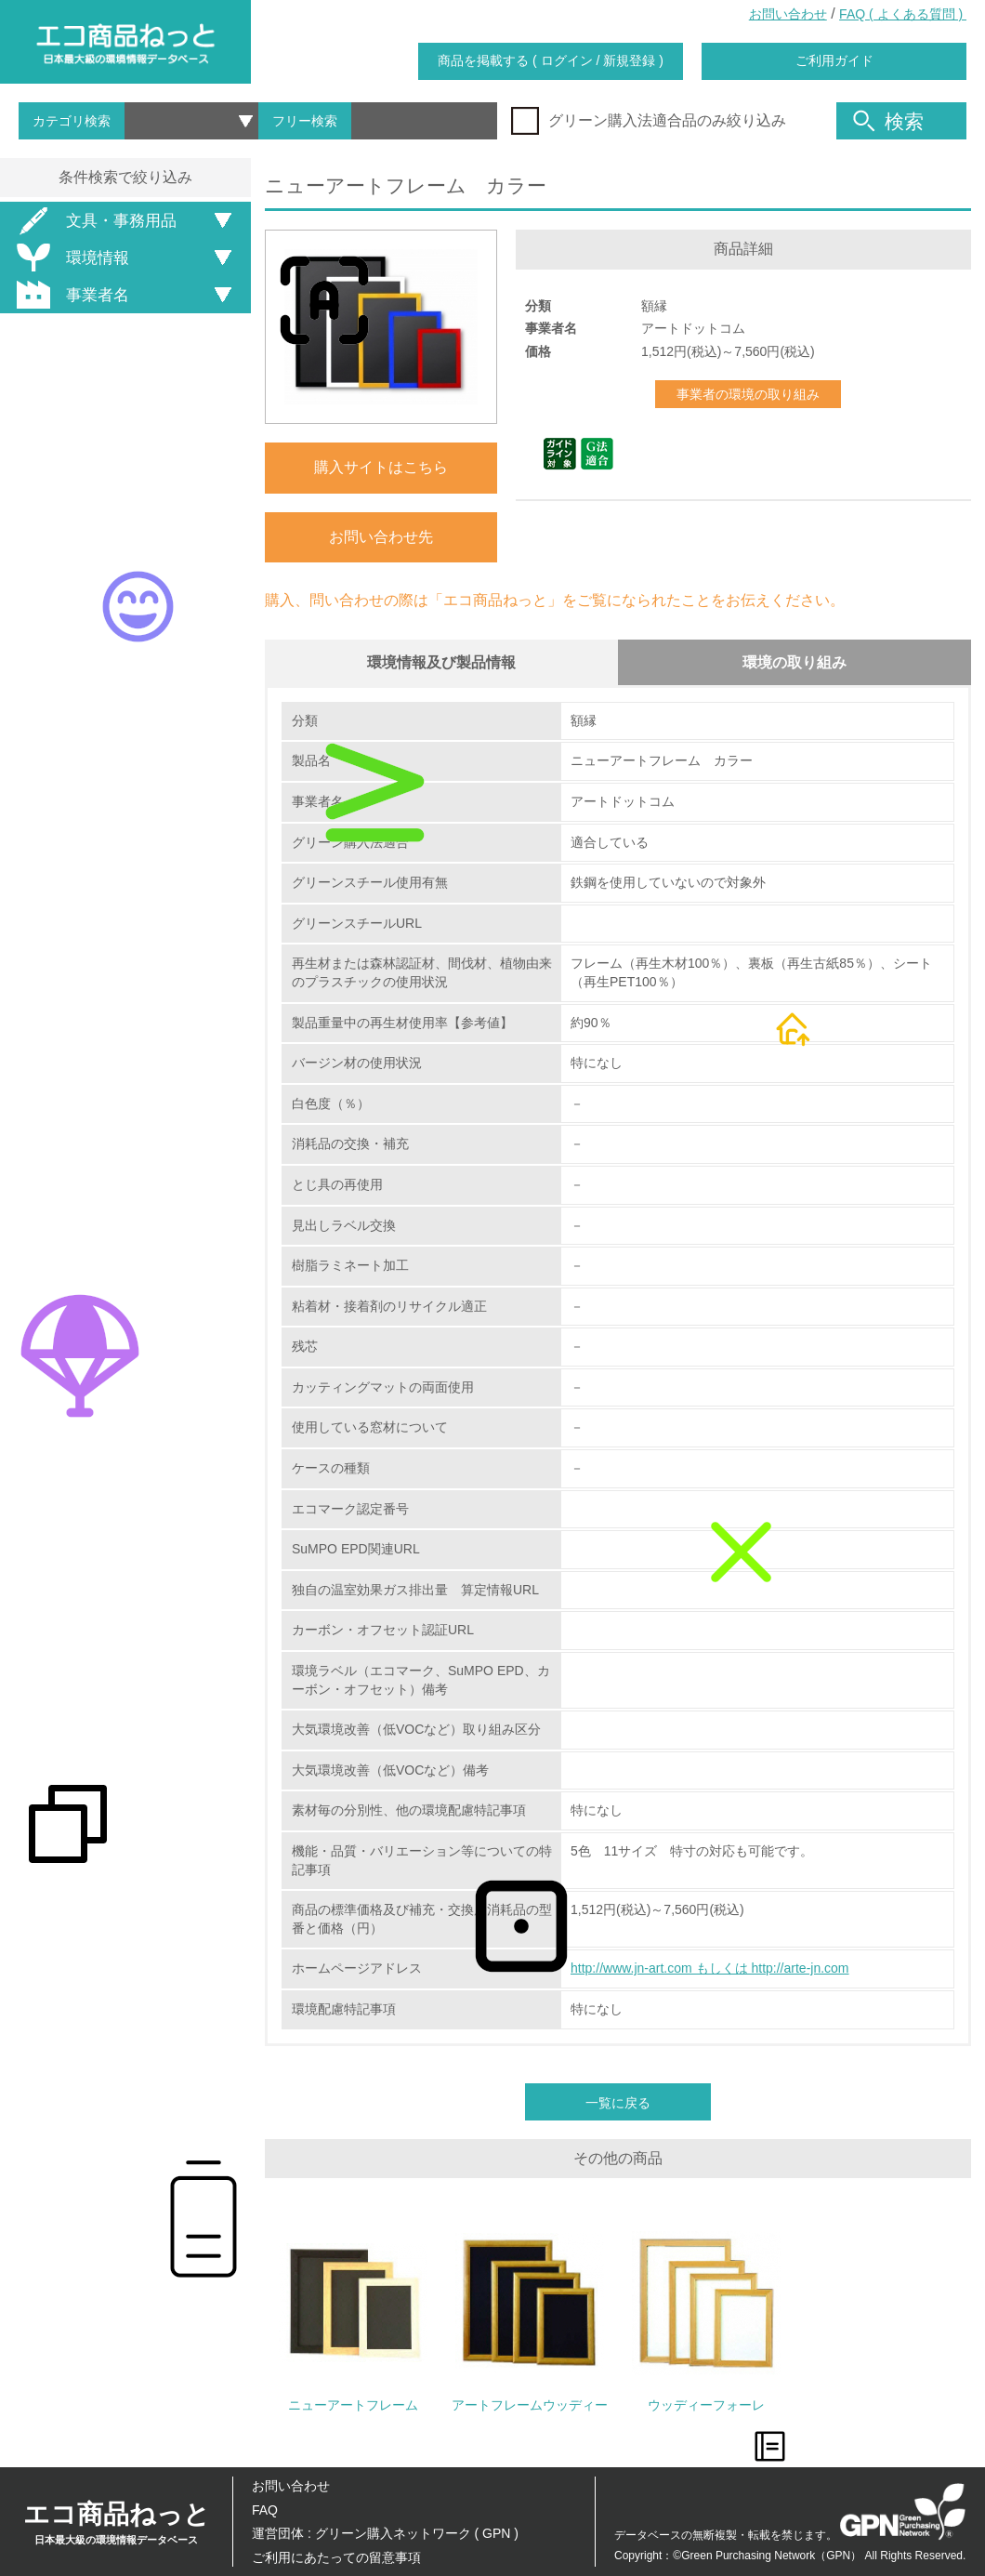  Describe the element at coordinates (792, 1028) in the screenshot. I see `navigate up to home directory` at that location.